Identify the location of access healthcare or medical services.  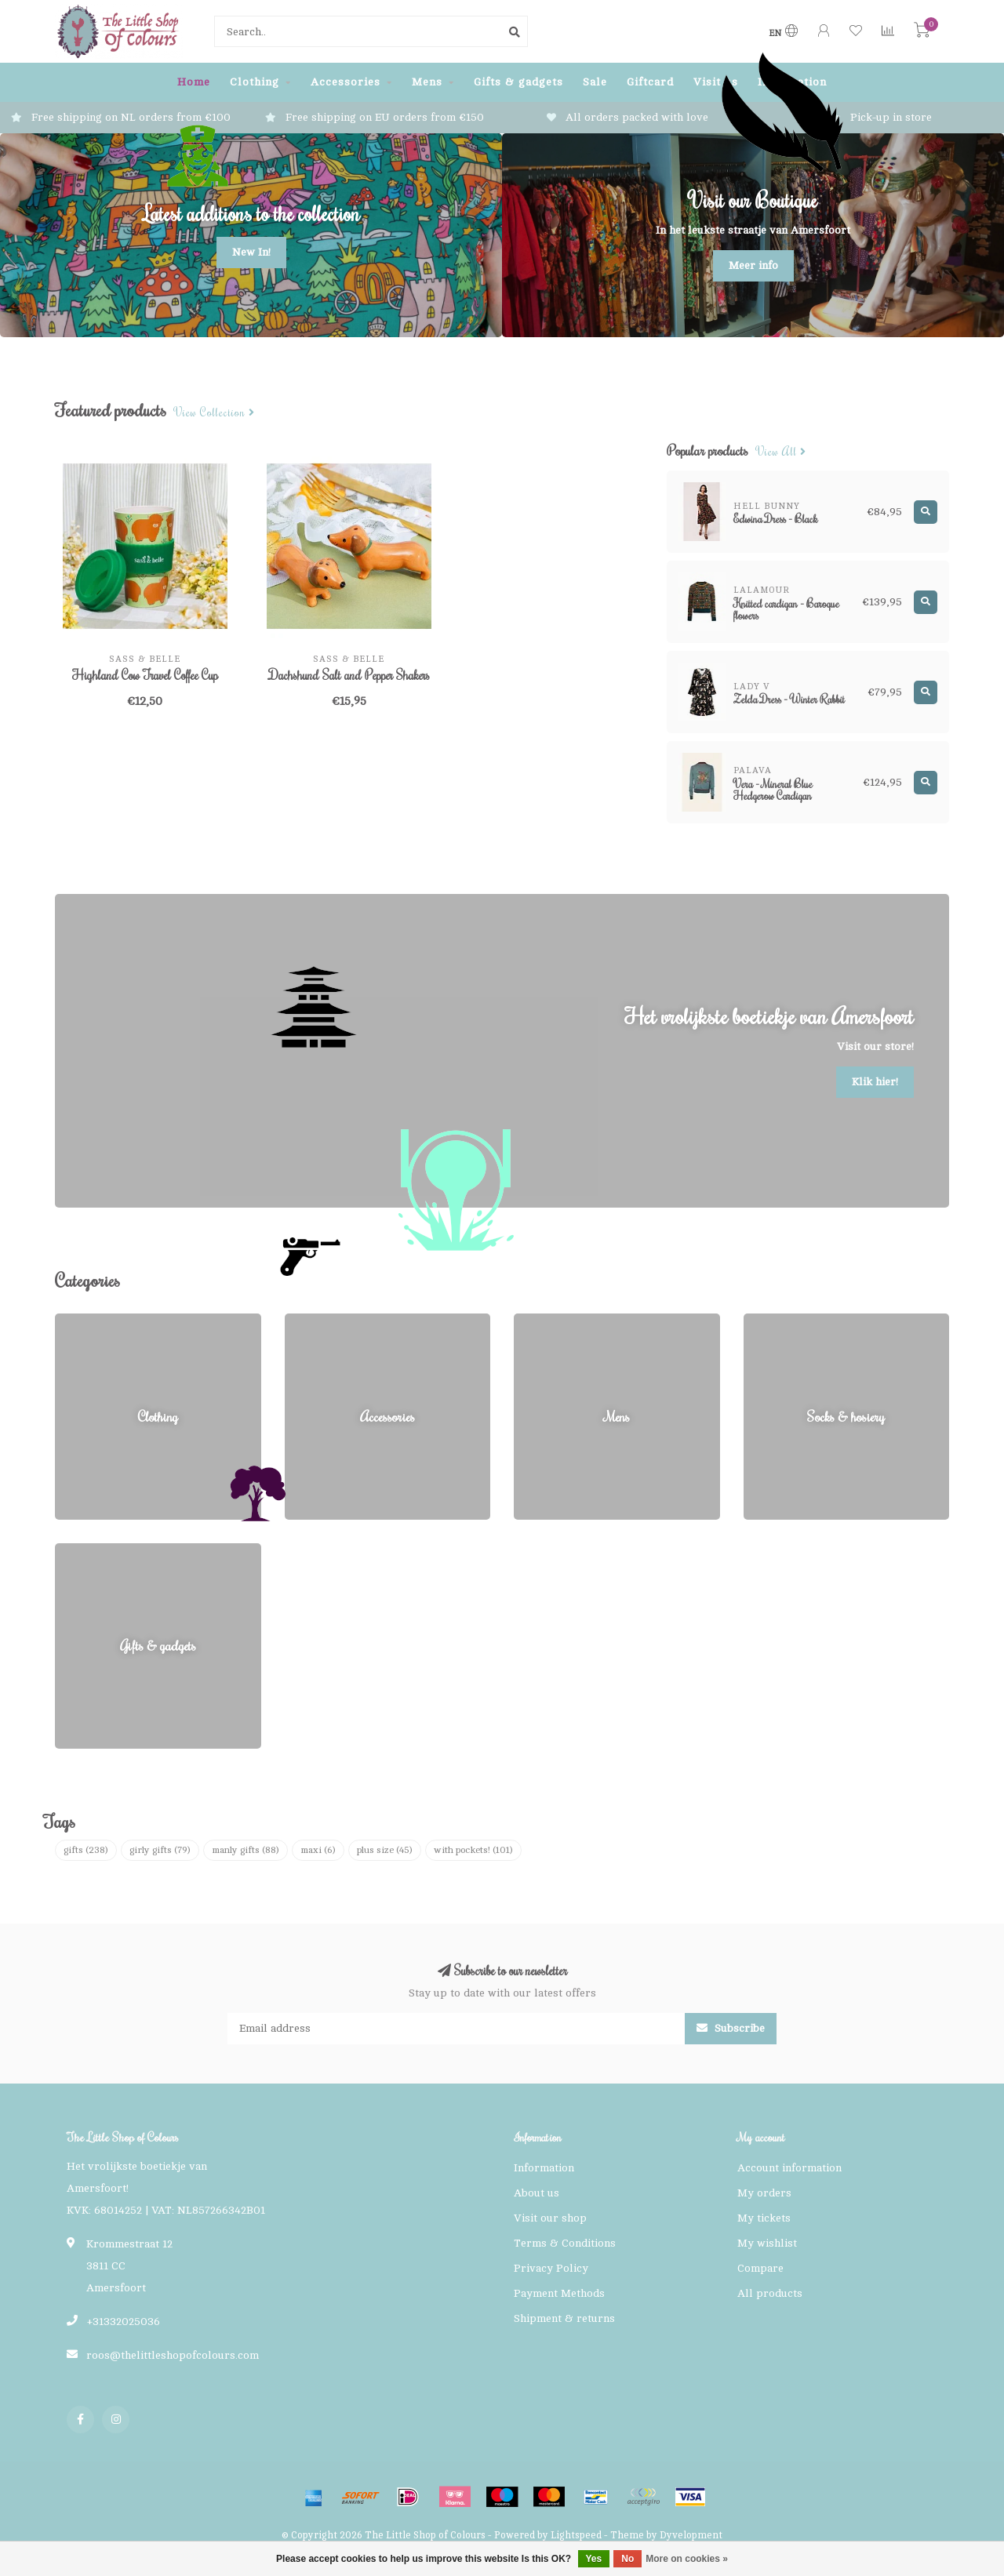
(198, 156).